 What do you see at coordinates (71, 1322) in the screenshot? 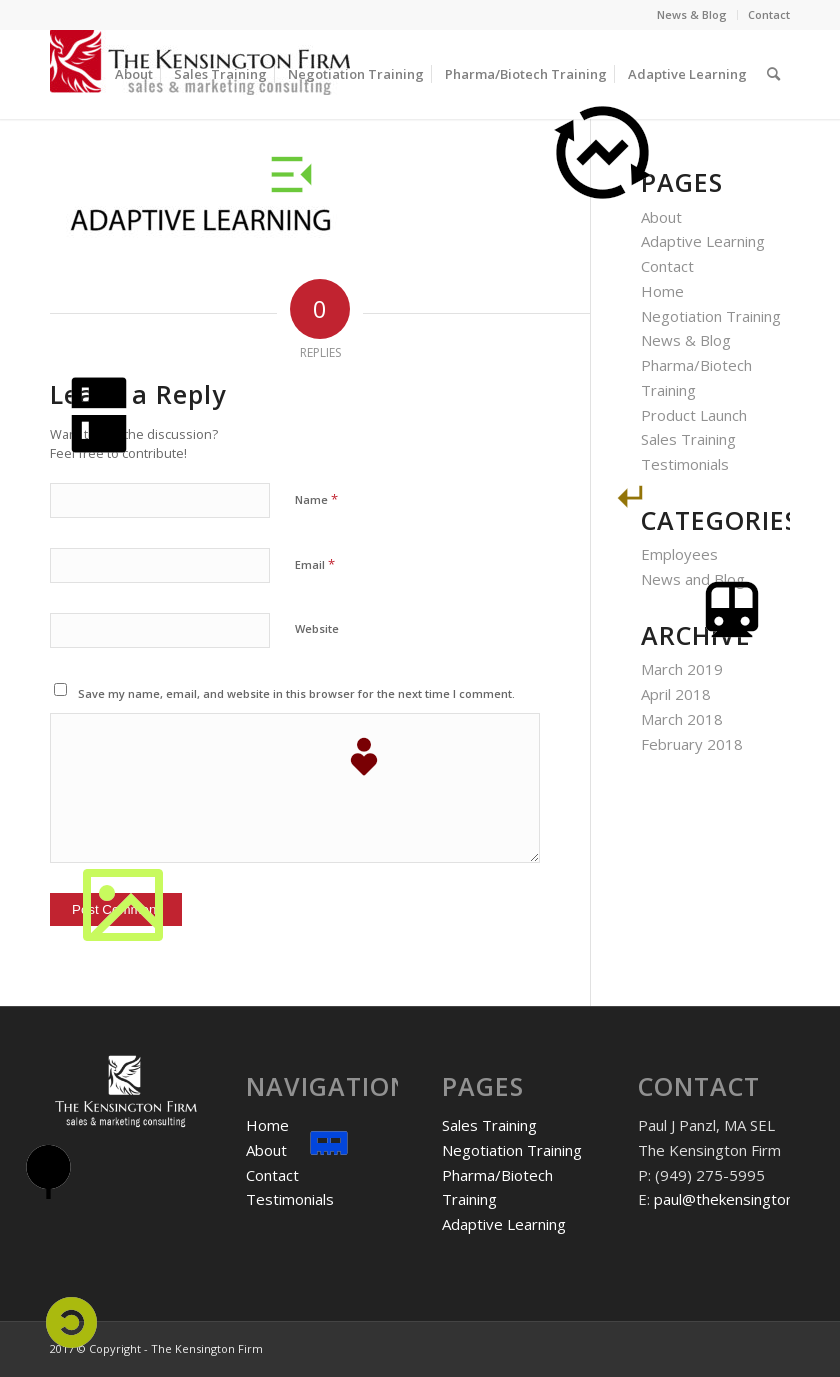
I see `indicates content licensed under copyleft` at bounding box center [71, 1322].